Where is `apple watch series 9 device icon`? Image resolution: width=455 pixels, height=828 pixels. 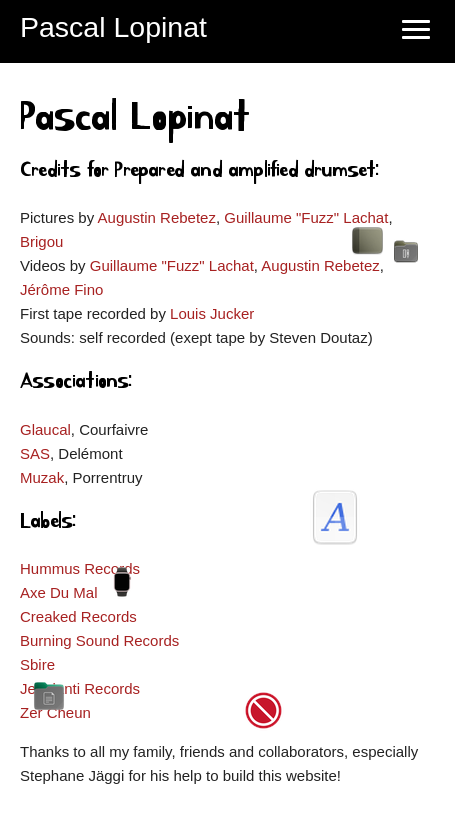 apple watch series 9 device icon is located at coordinates (122, 582).